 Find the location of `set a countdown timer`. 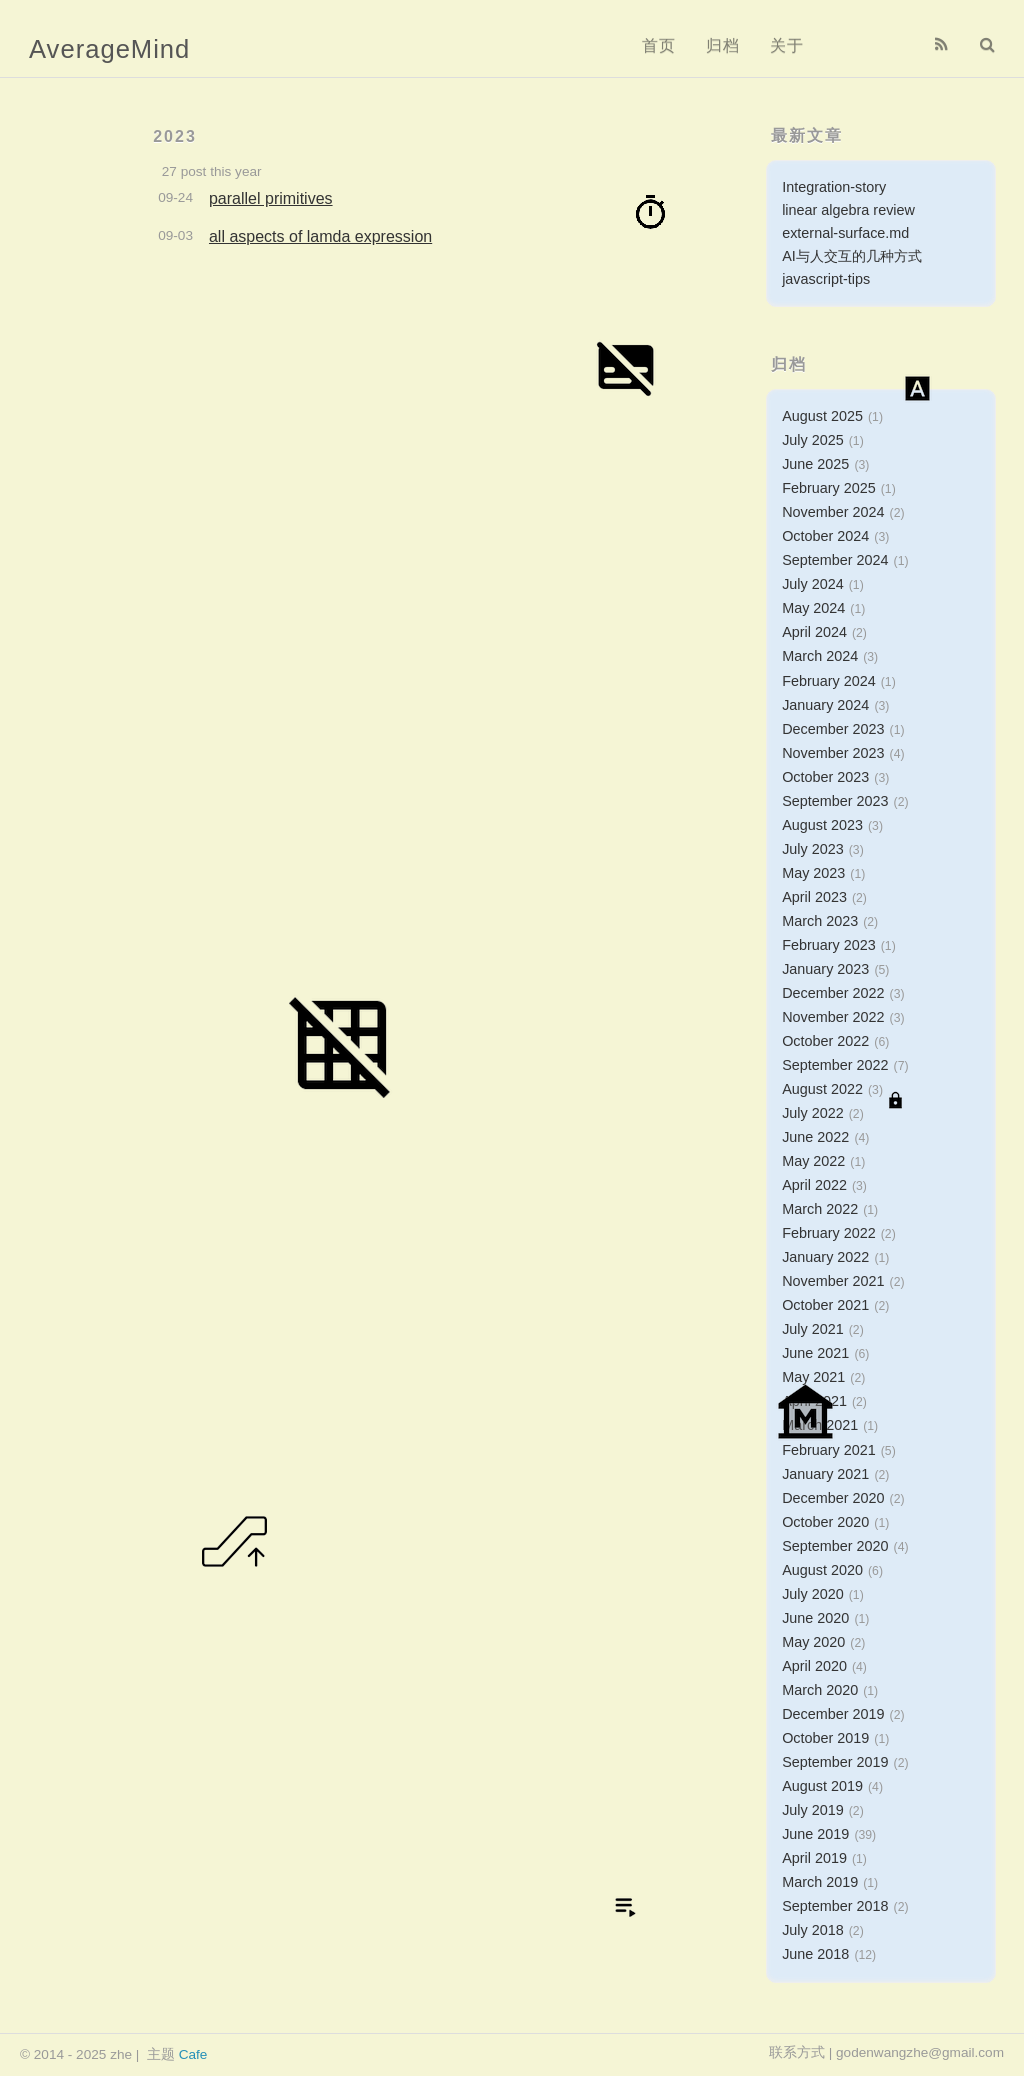

set a countdown timer is located at coordinates (650, 212).